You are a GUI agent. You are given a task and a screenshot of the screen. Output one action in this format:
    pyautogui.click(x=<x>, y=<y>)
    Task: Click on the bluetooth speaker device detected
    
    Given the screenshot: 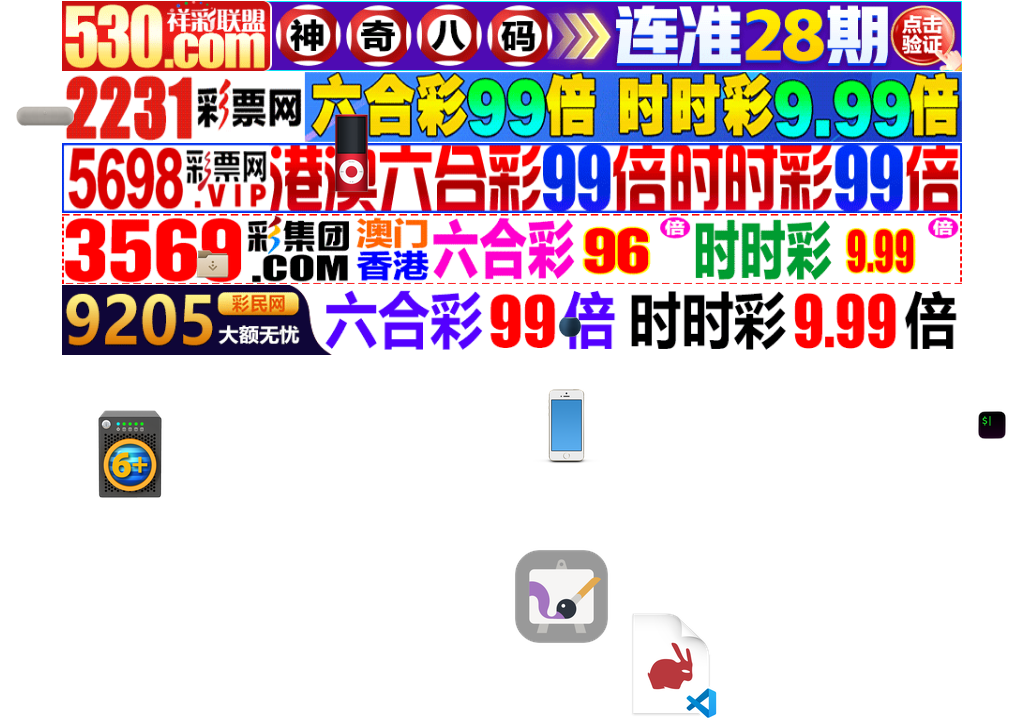 What is the action you would take?
    pyautogui.click(x=45, y=116)
    